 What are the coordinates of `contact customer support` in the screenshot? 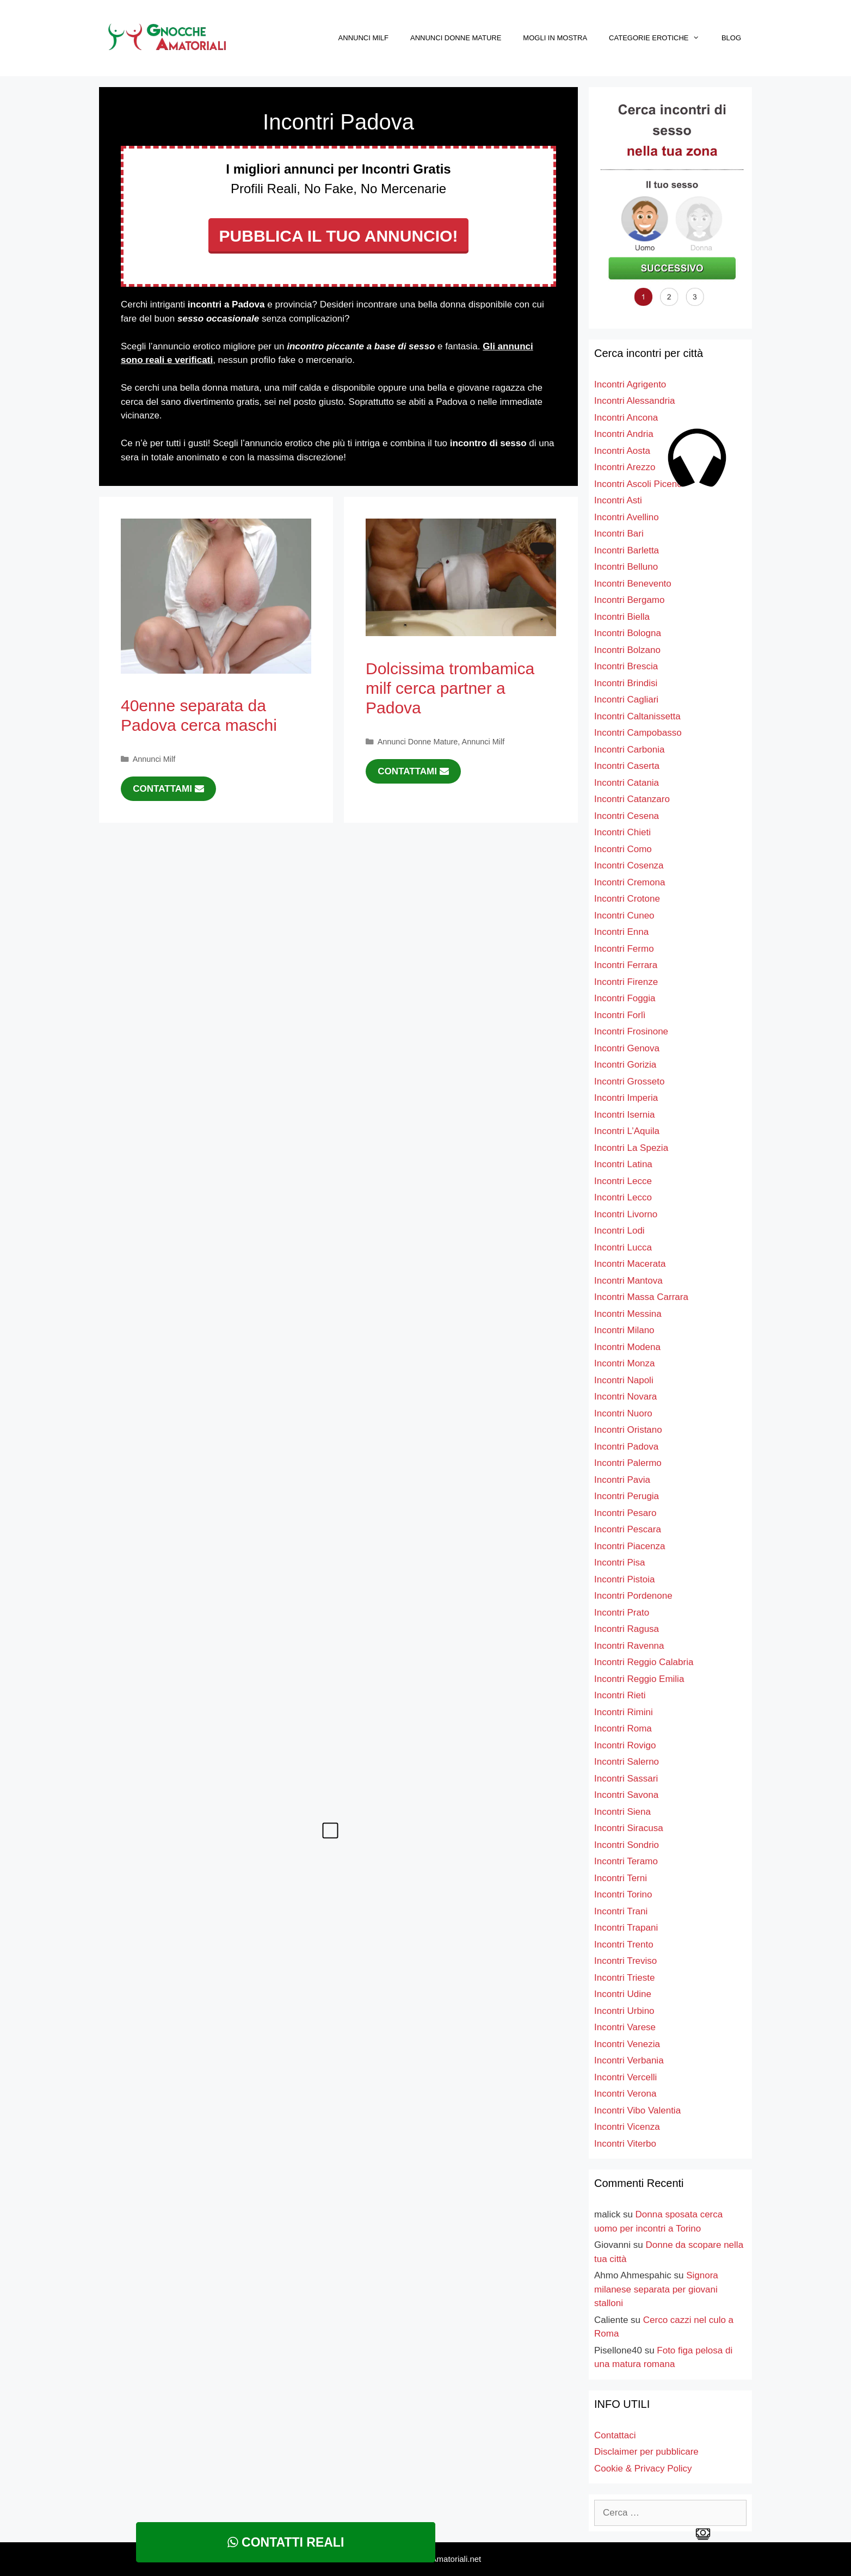 It's located at (697, 458).